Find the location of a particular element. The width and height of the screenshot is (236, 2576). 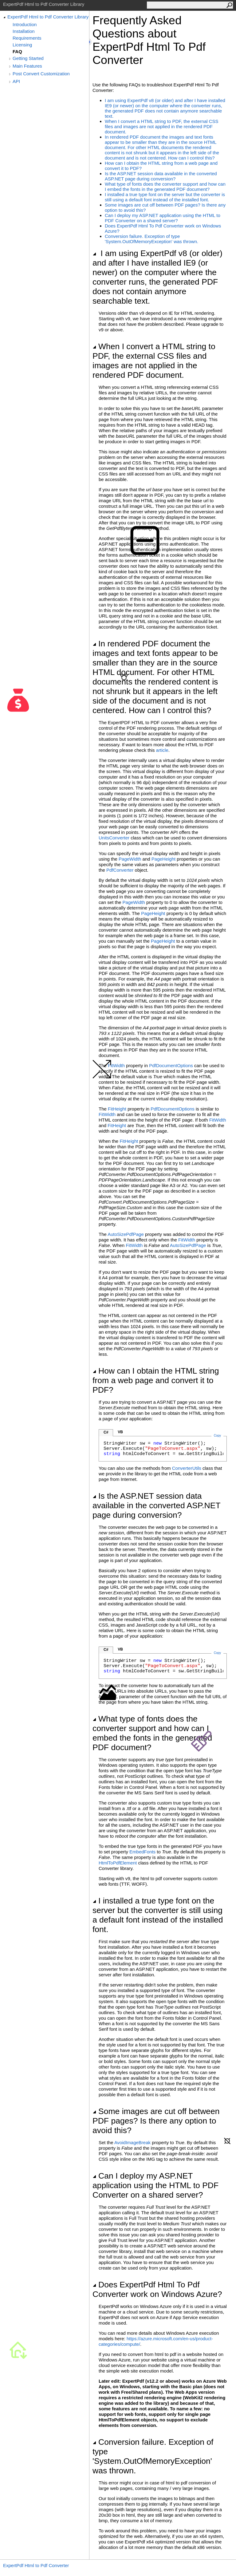

view area chart with trend line is located at coordinates (108, 1693).